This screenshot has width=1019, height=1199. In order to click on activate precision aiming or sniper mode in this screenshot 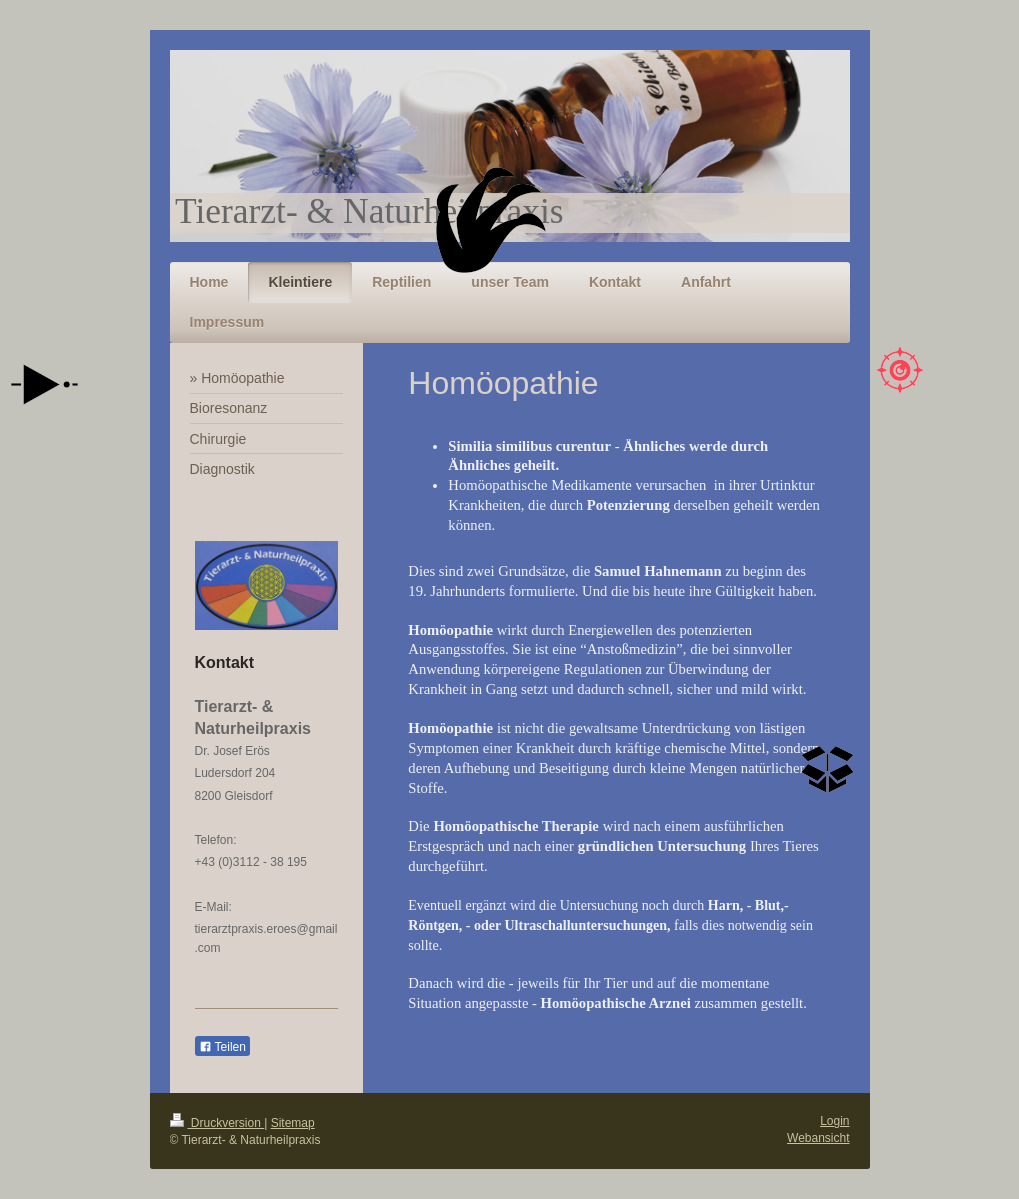, I will do `click(899, 370)`.